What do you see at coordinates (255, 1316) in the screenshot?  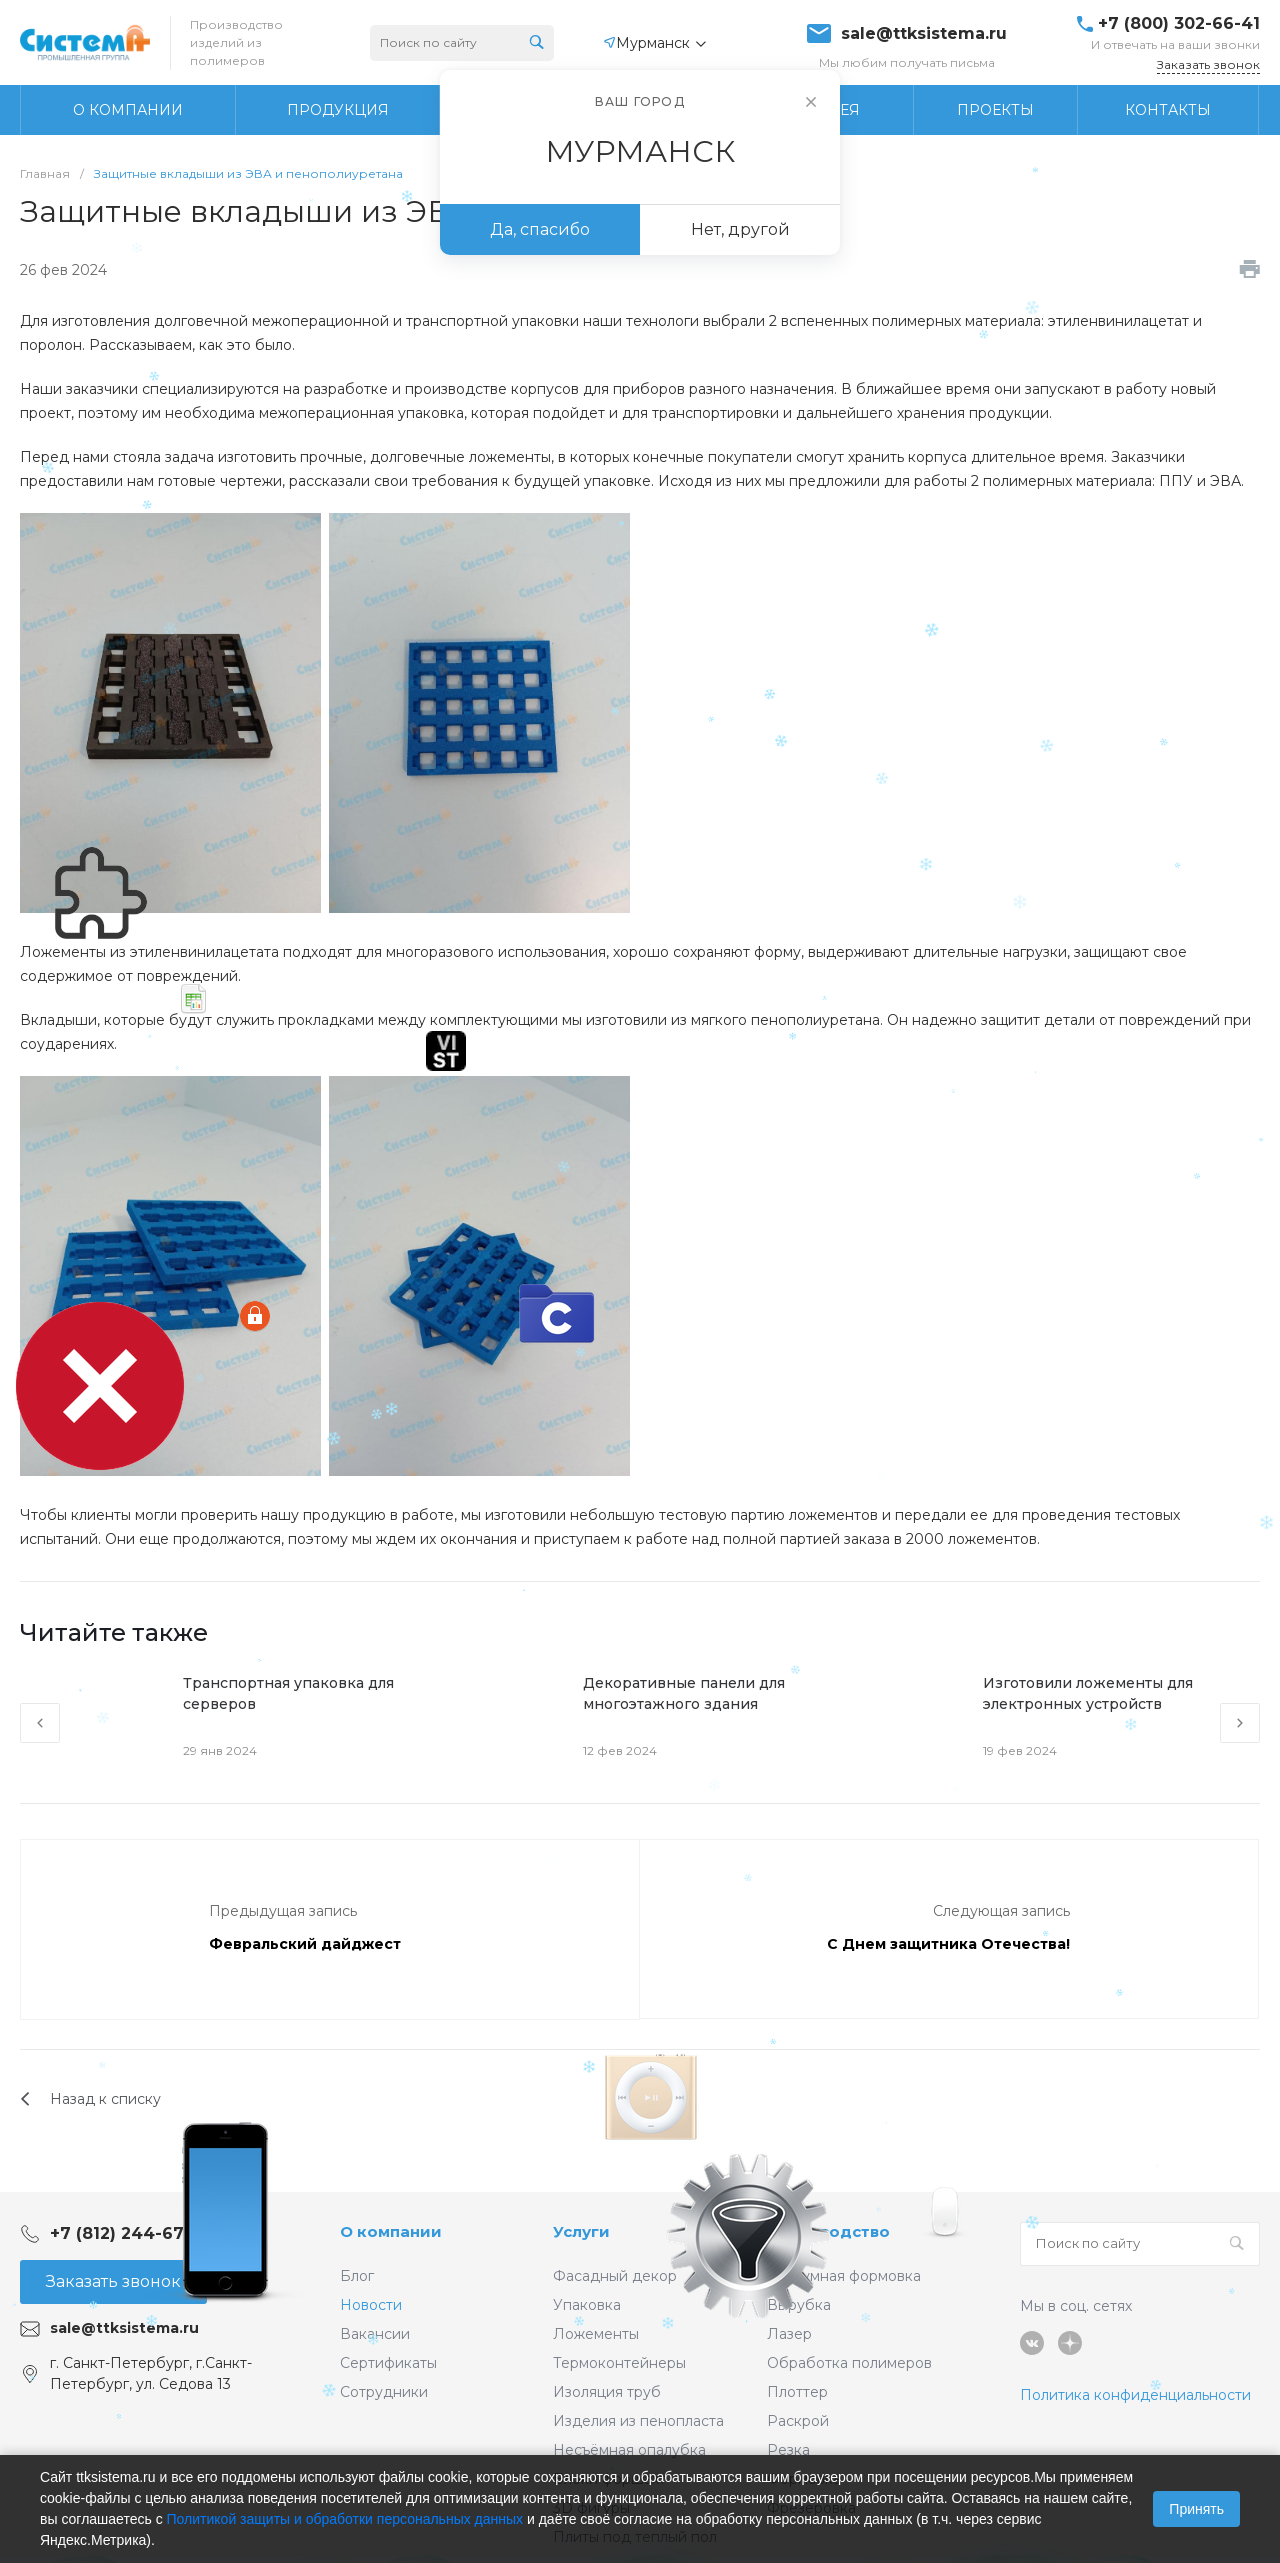 I see `brightness settings are locked` at bounding box center [255, 1316].